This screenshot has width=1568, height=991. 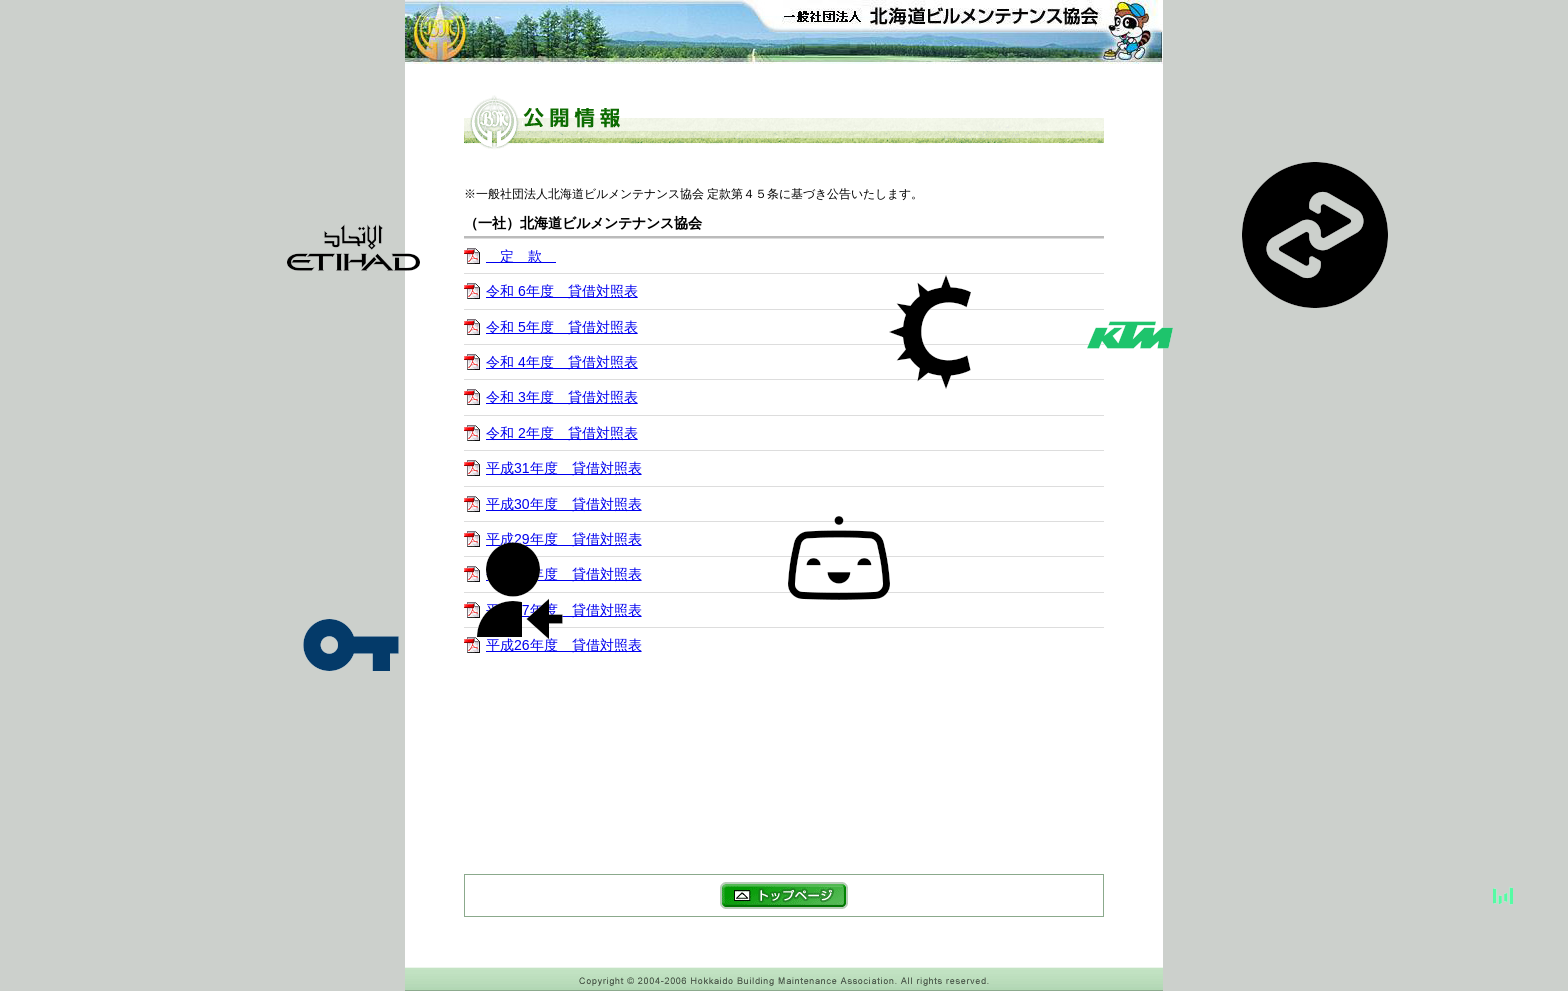 What do you see at coordinates (1315, 235) in the screenshot?
I see `pay with afterpay at checkout` at bounding box center [1315, 235].